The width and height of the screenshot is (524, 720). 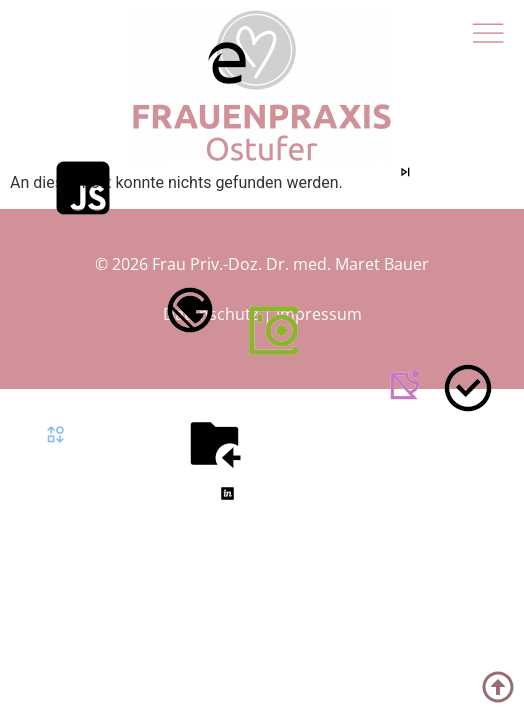 I want to click on access photo gallery, so click(x=273, y=330).